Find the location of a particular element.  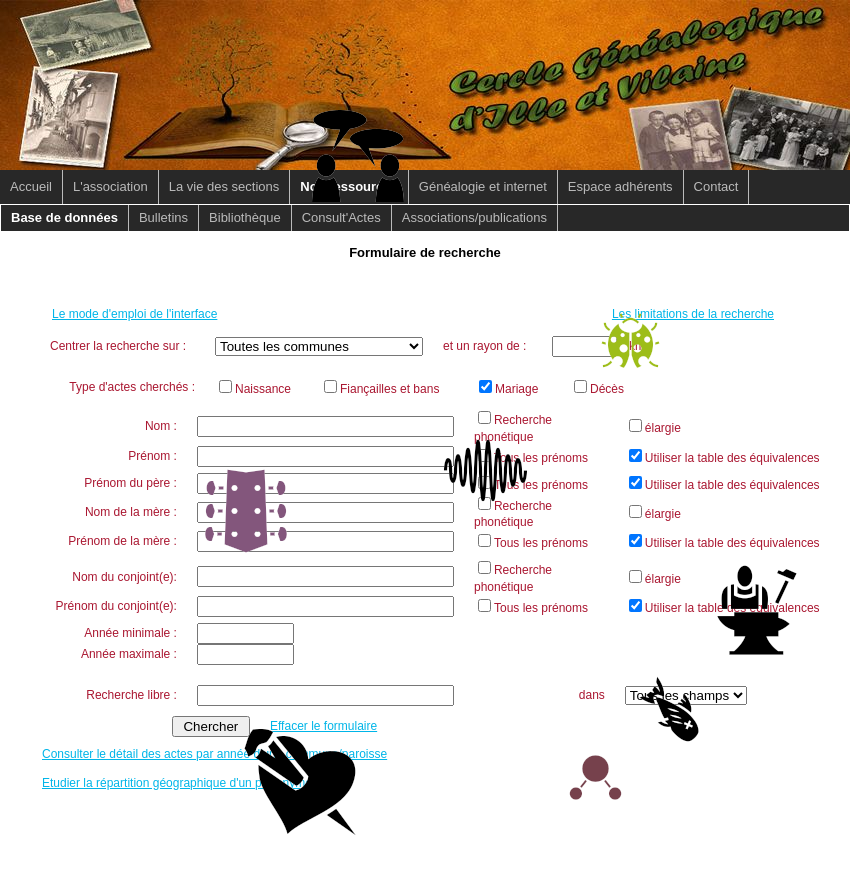

access the blacksmith shop or crafting station is located at coordinates (753, 609).